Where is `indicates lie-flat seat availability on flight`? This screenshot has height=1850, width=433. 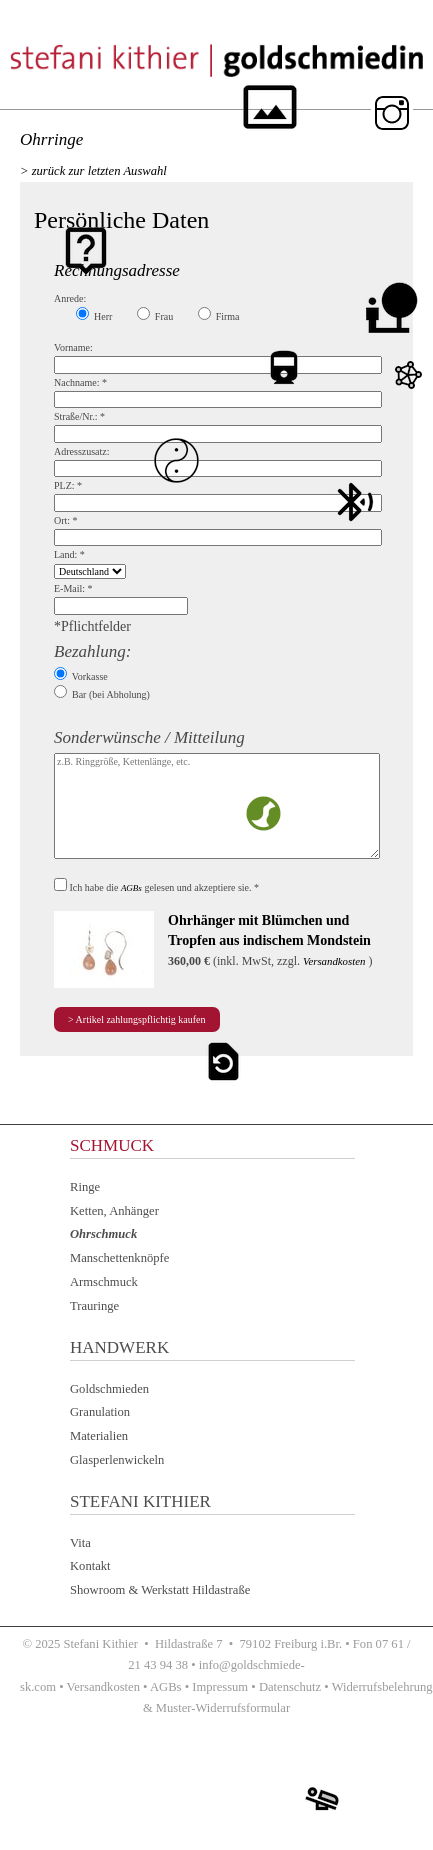 indicates lie-flat seat availability on flight is located at coordinates (322, 1799).